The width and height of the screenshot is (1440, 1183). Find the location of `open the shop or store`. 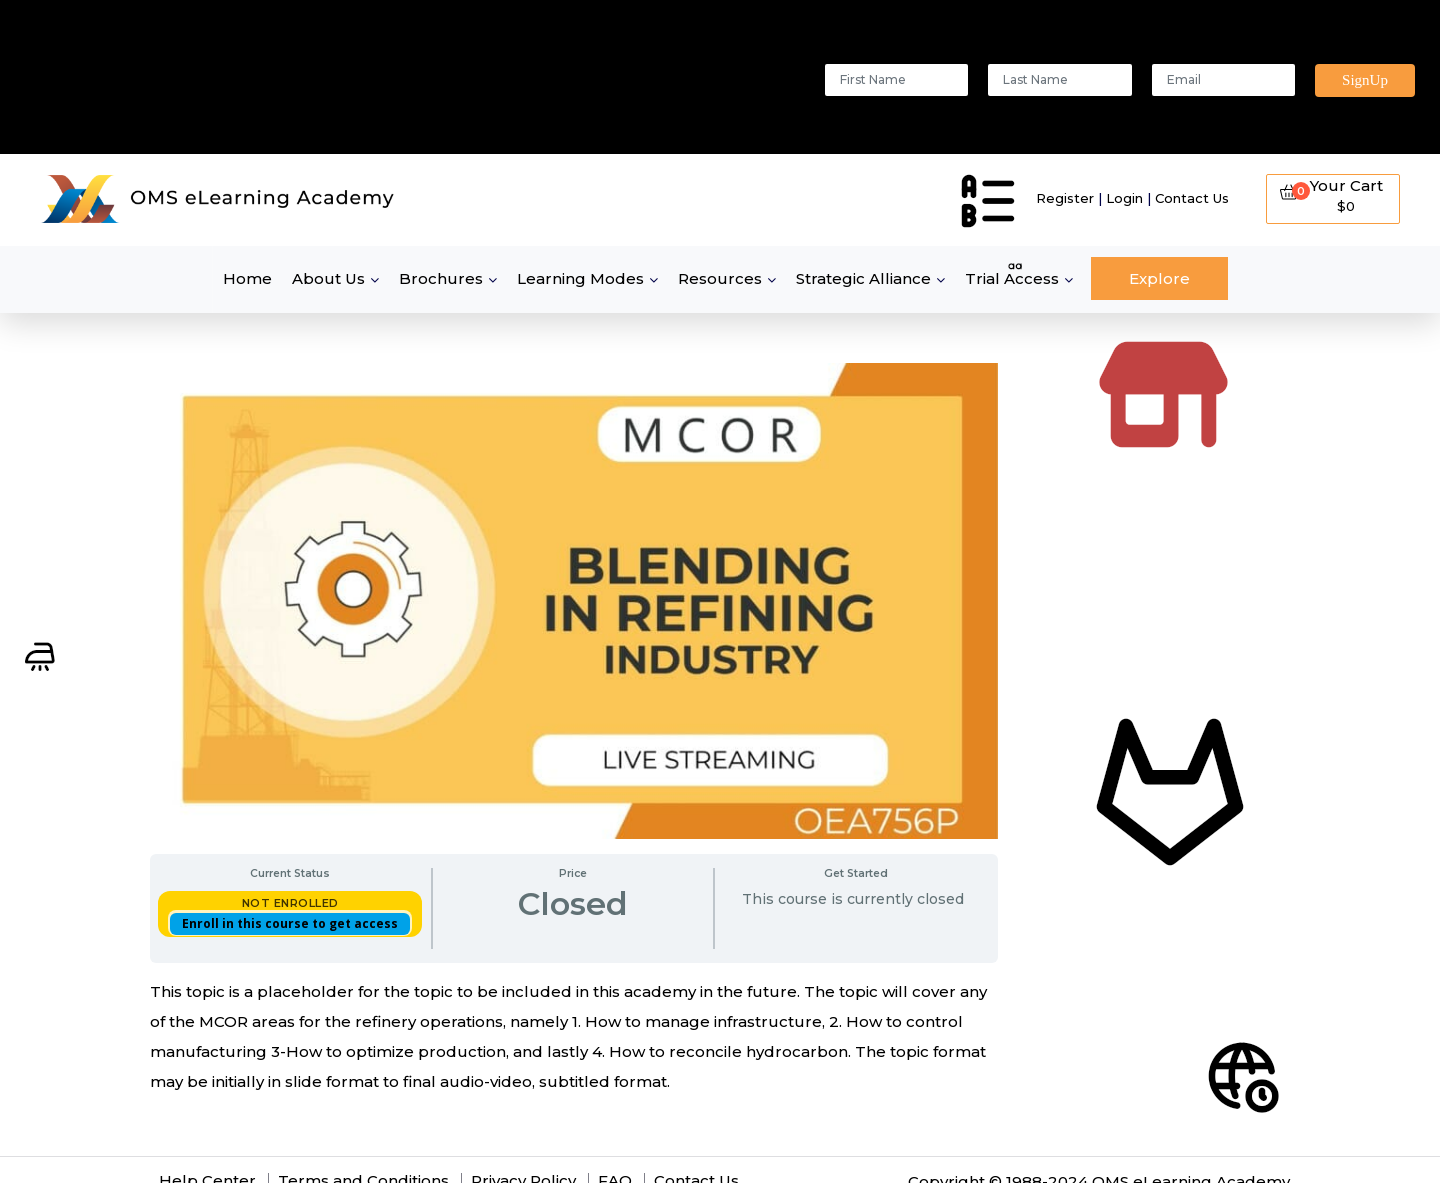

open the shop or store is located at coordinates (1163, 394).